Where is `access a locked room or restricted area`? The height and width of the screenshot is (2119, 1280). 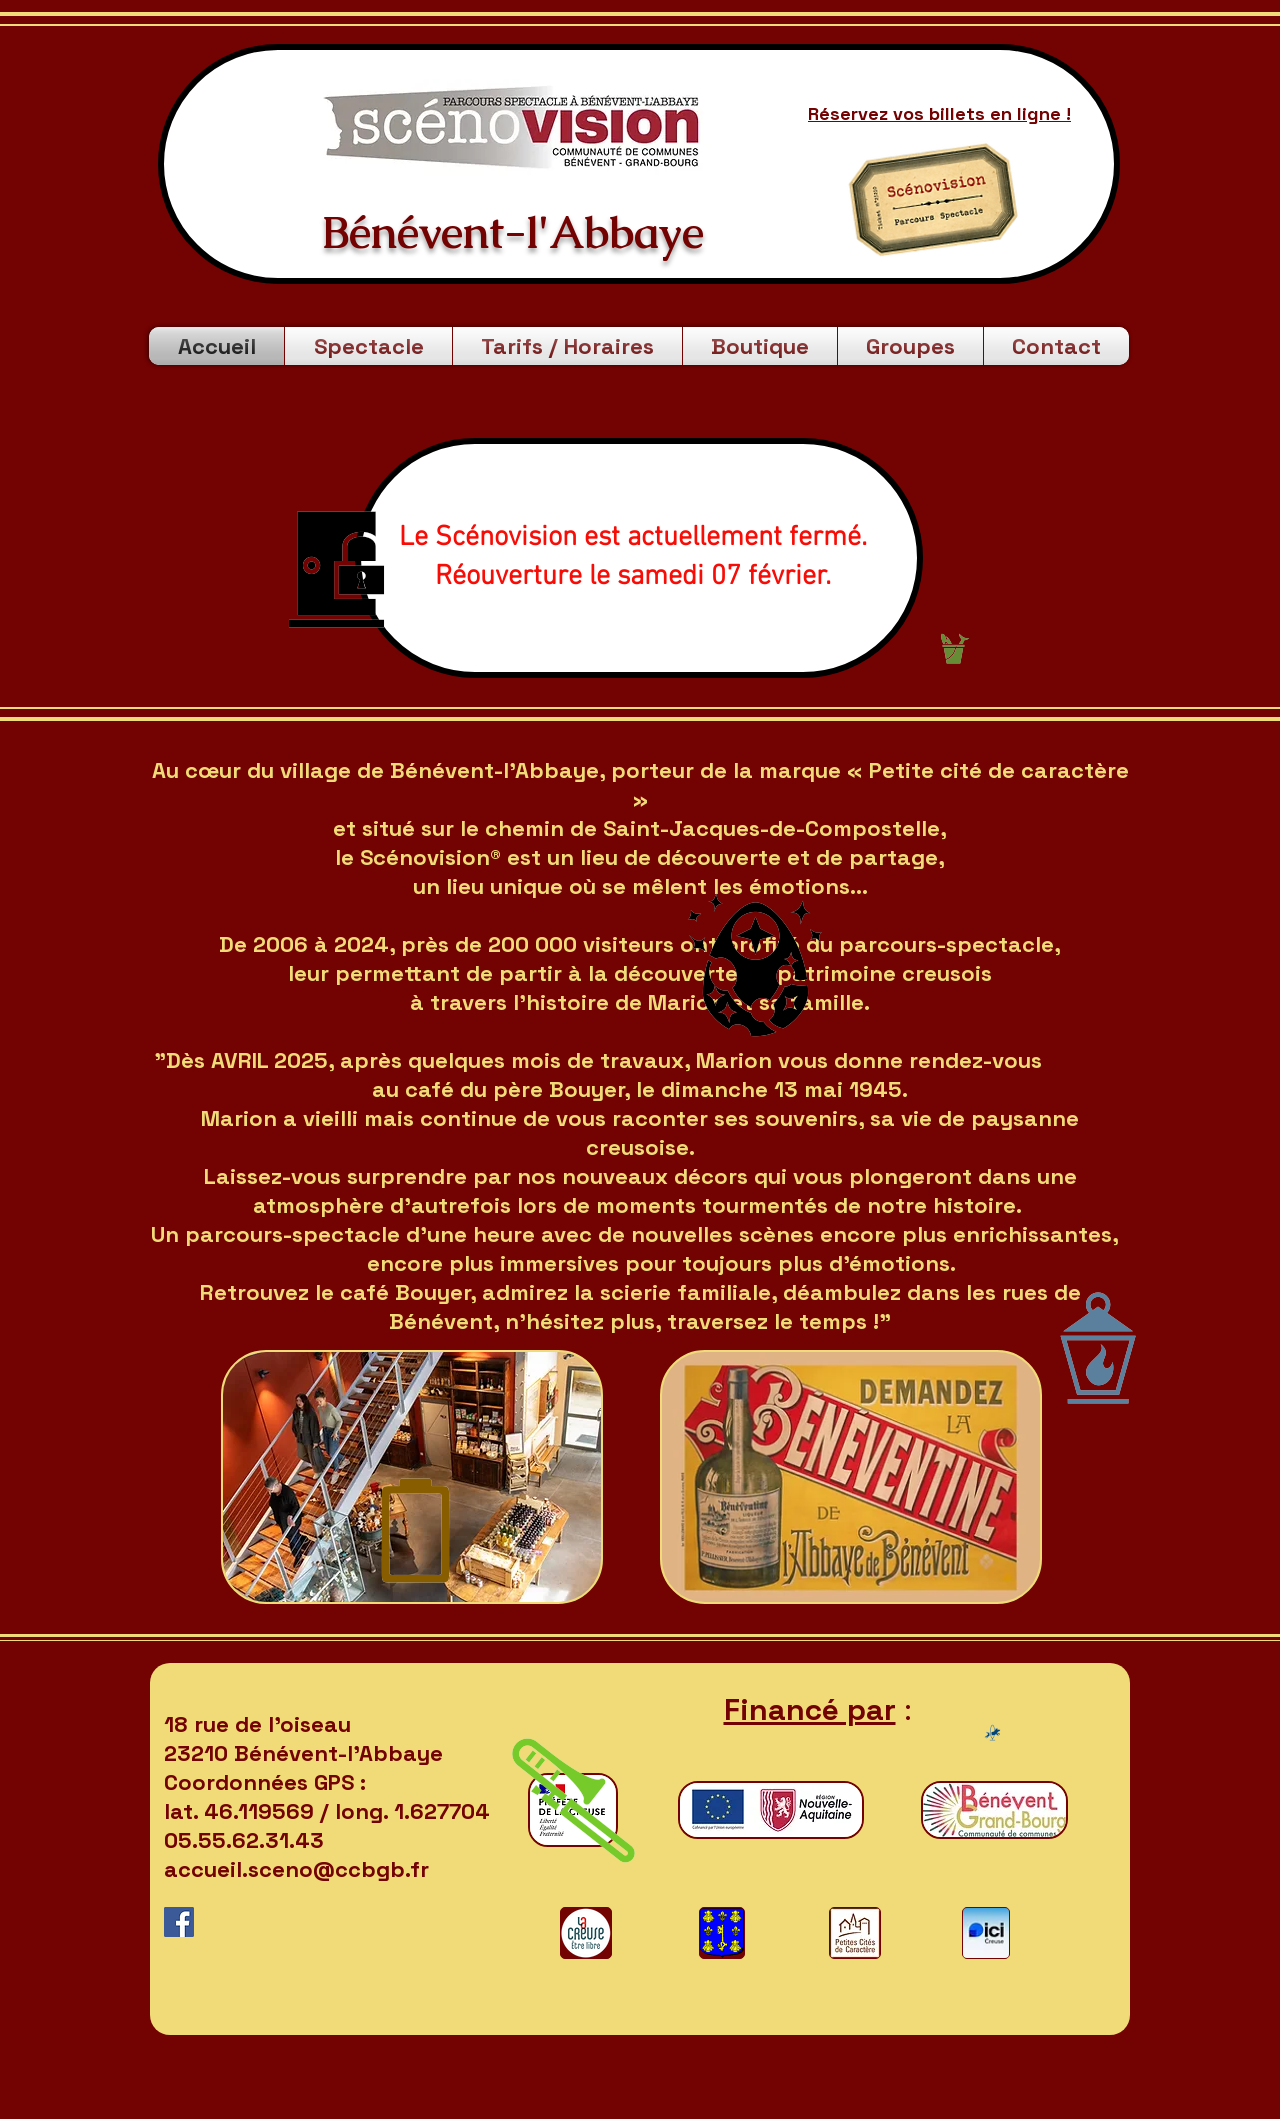
access a locked room or restricted area is located at coordinates (336, 567).